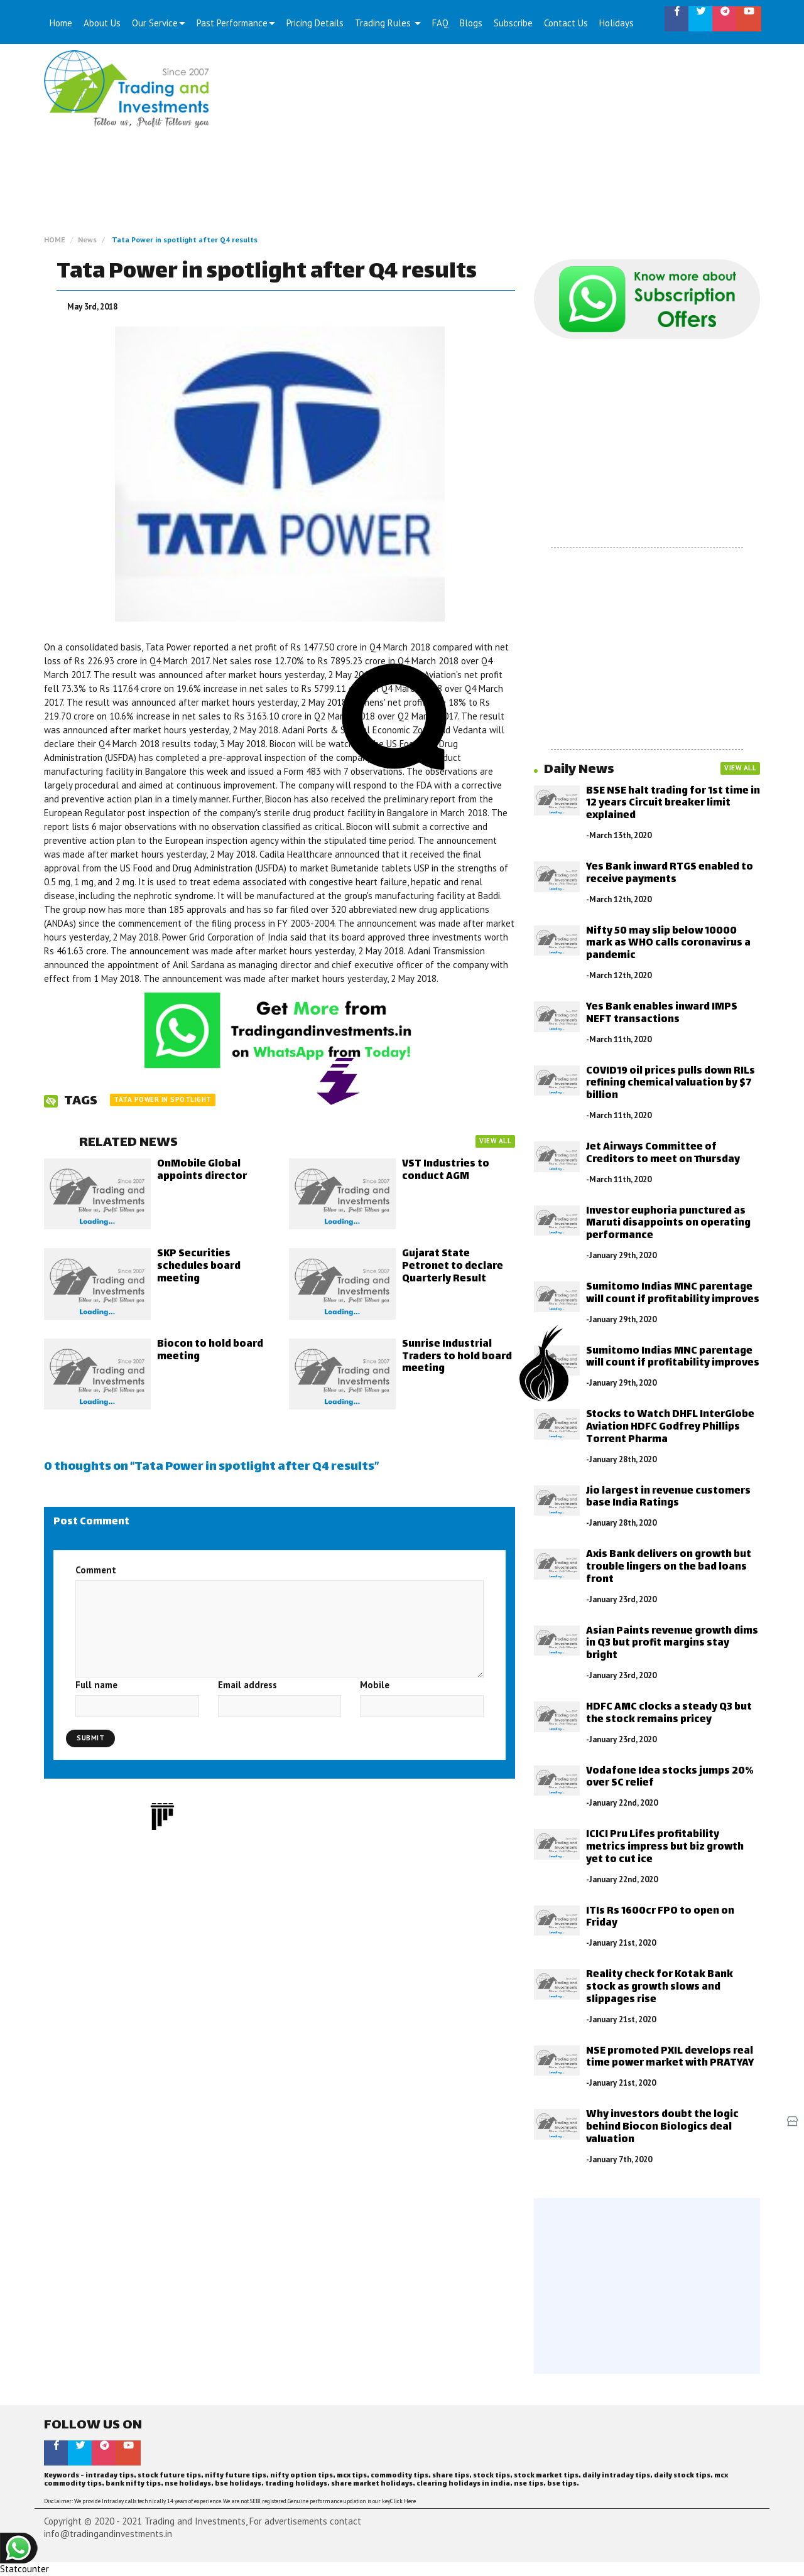 The height and width of the screenshot is (2576, 804). What do you see at coordinates (394, 716) in the screenshot?
I see `open the Quizlet app` at bounding box center [394, 716].